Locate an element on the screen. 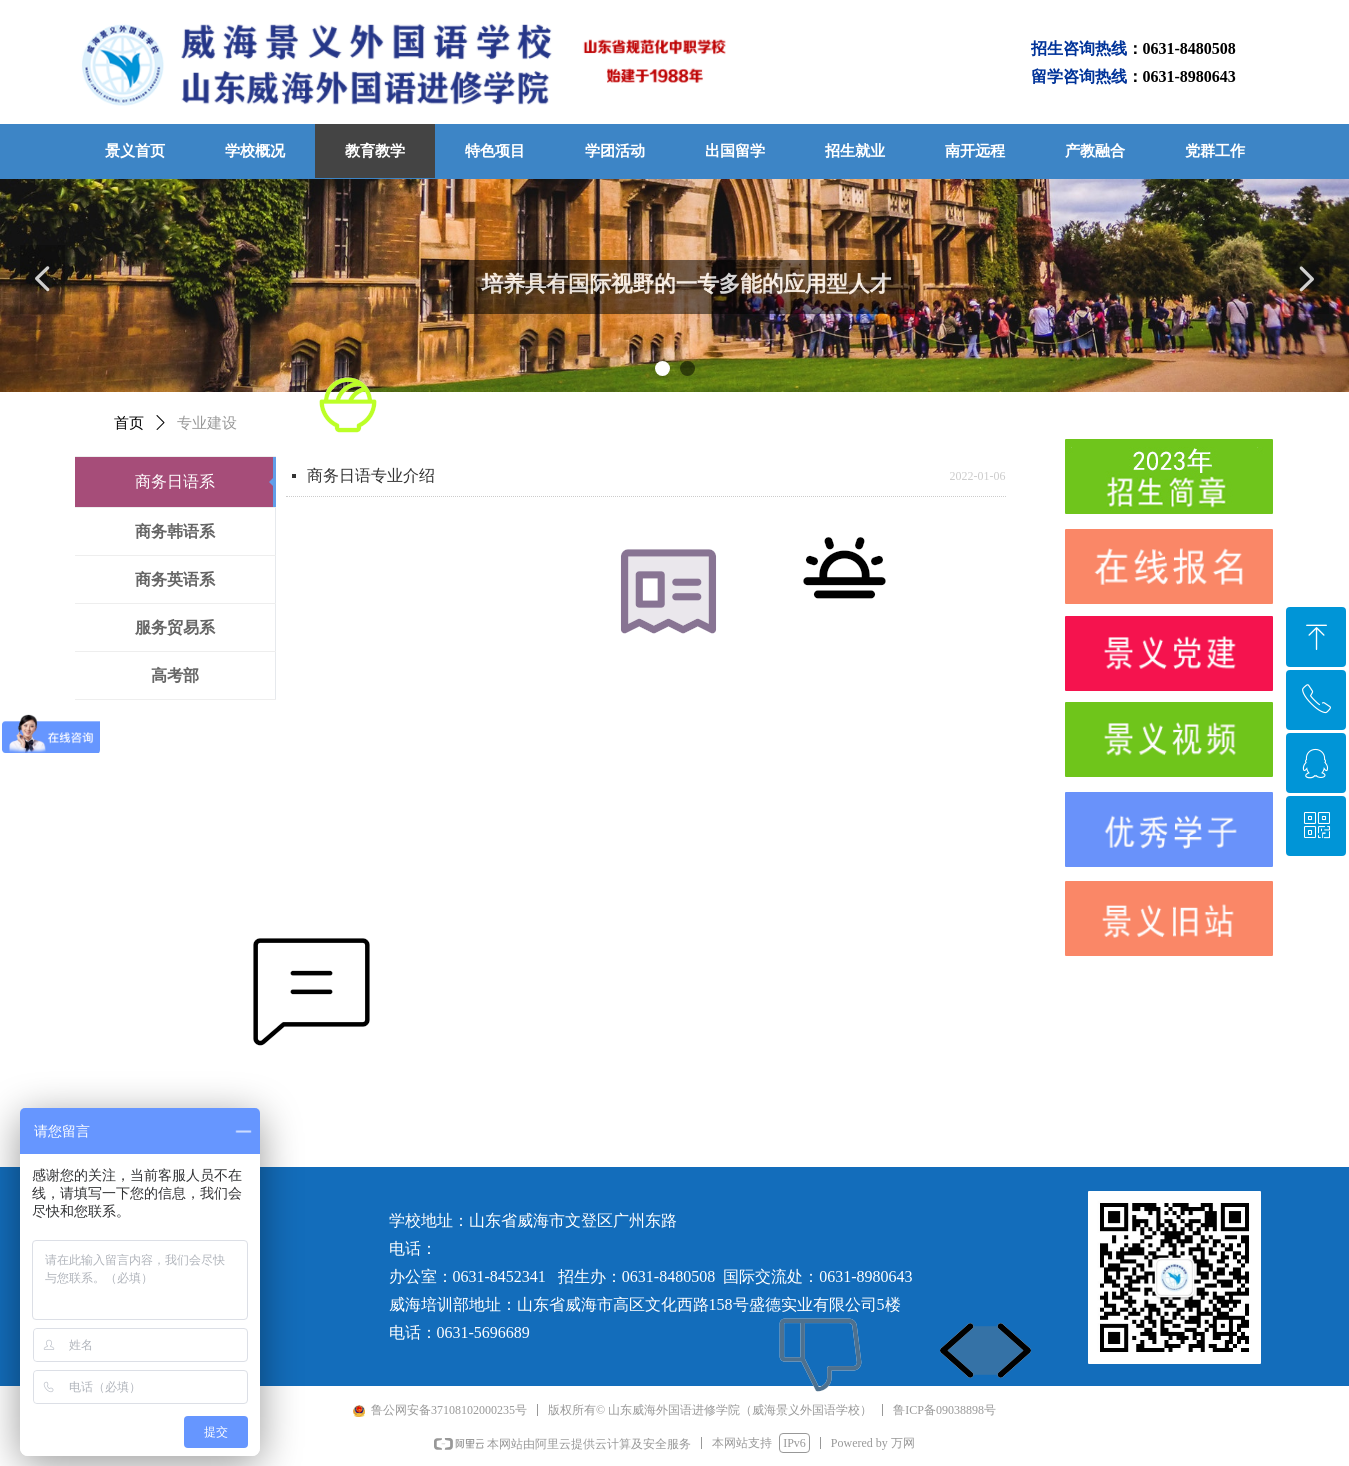  view food or meal options is located at coordinates (348, 406).